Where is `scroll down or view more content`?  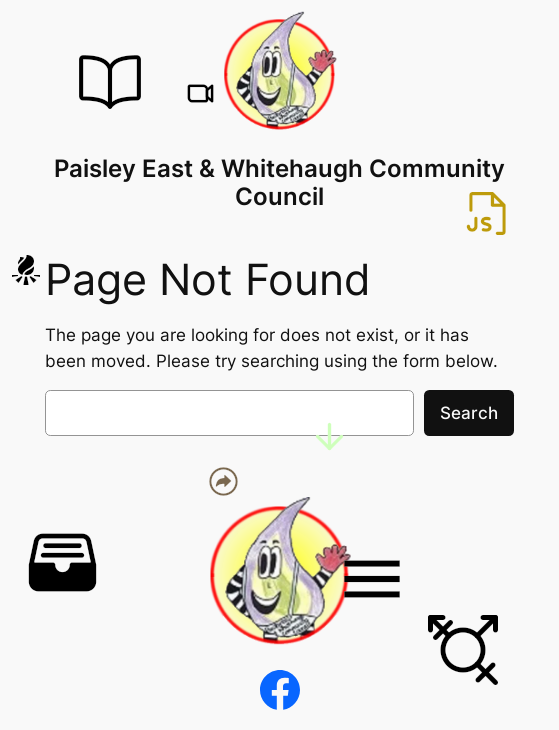 scroll down or view more content is located at coordinates (329, 436).